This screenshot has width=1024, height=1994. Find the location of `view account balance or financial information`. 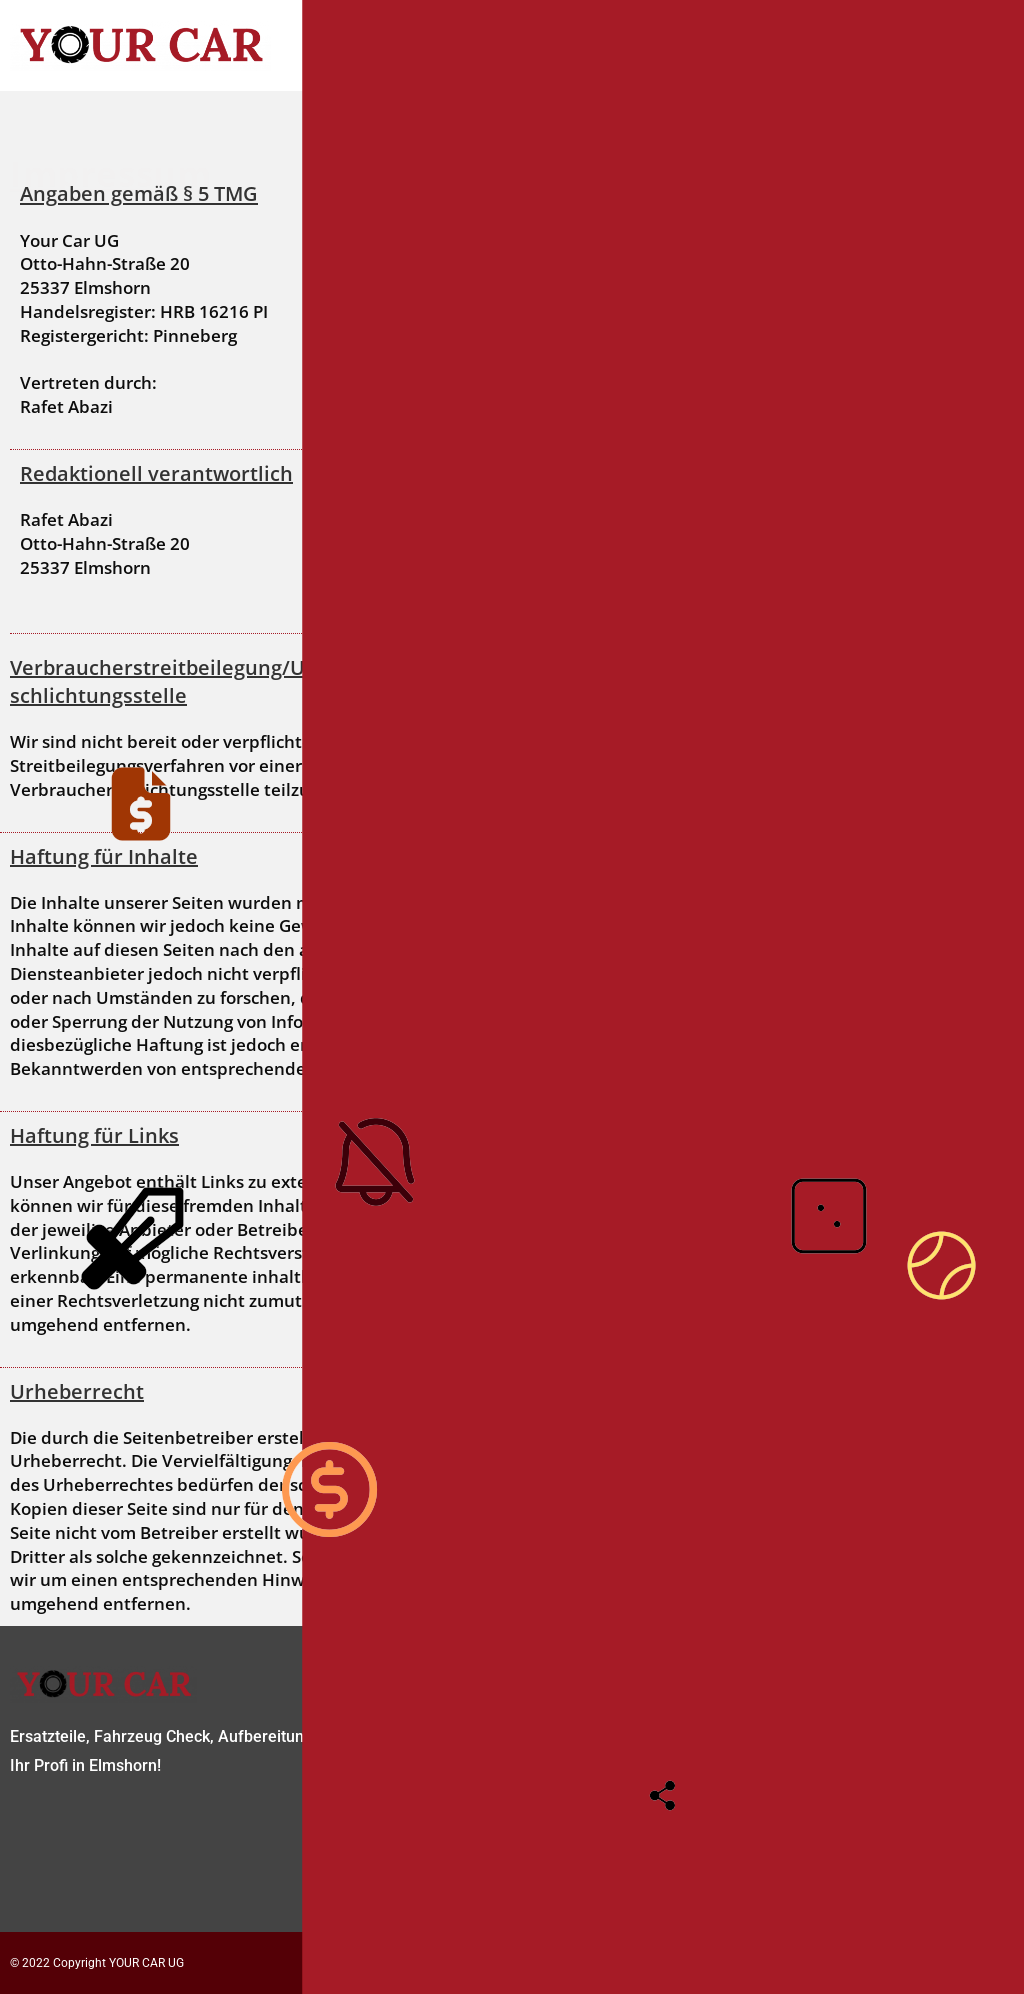

view account balance or financial information is located at coordinates (329, 1489).